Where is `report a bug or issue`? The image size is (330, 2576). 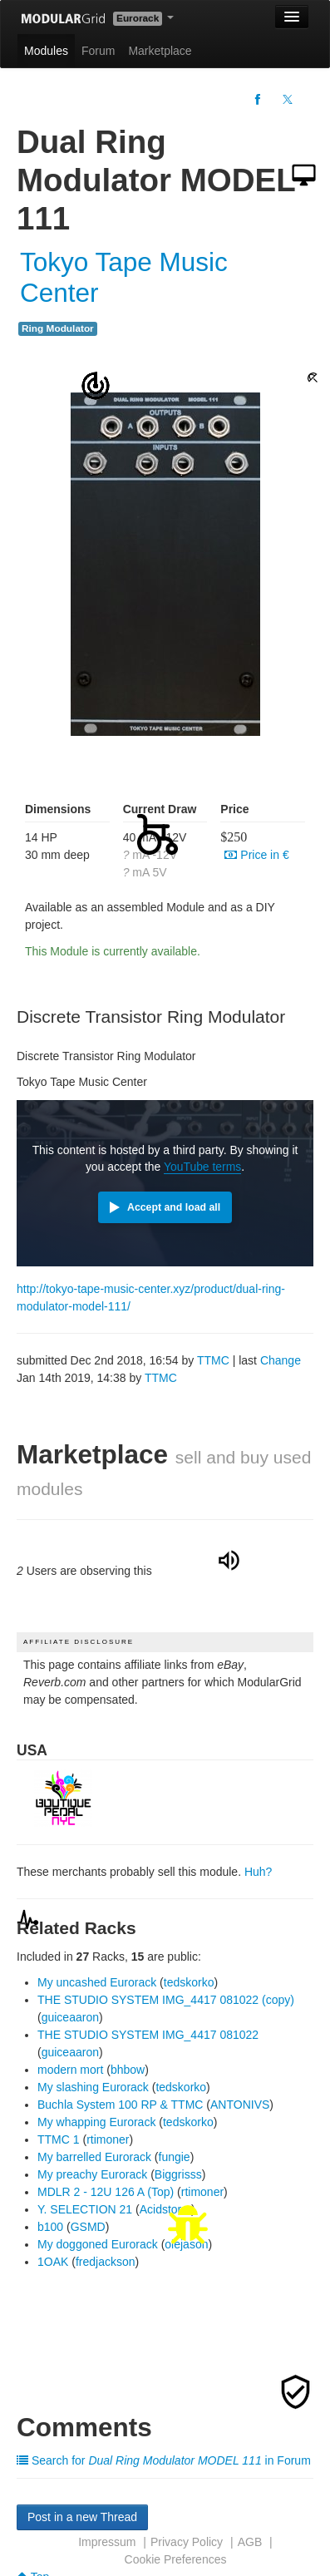 report a bug or issue is located at coordinates (188, 2225).